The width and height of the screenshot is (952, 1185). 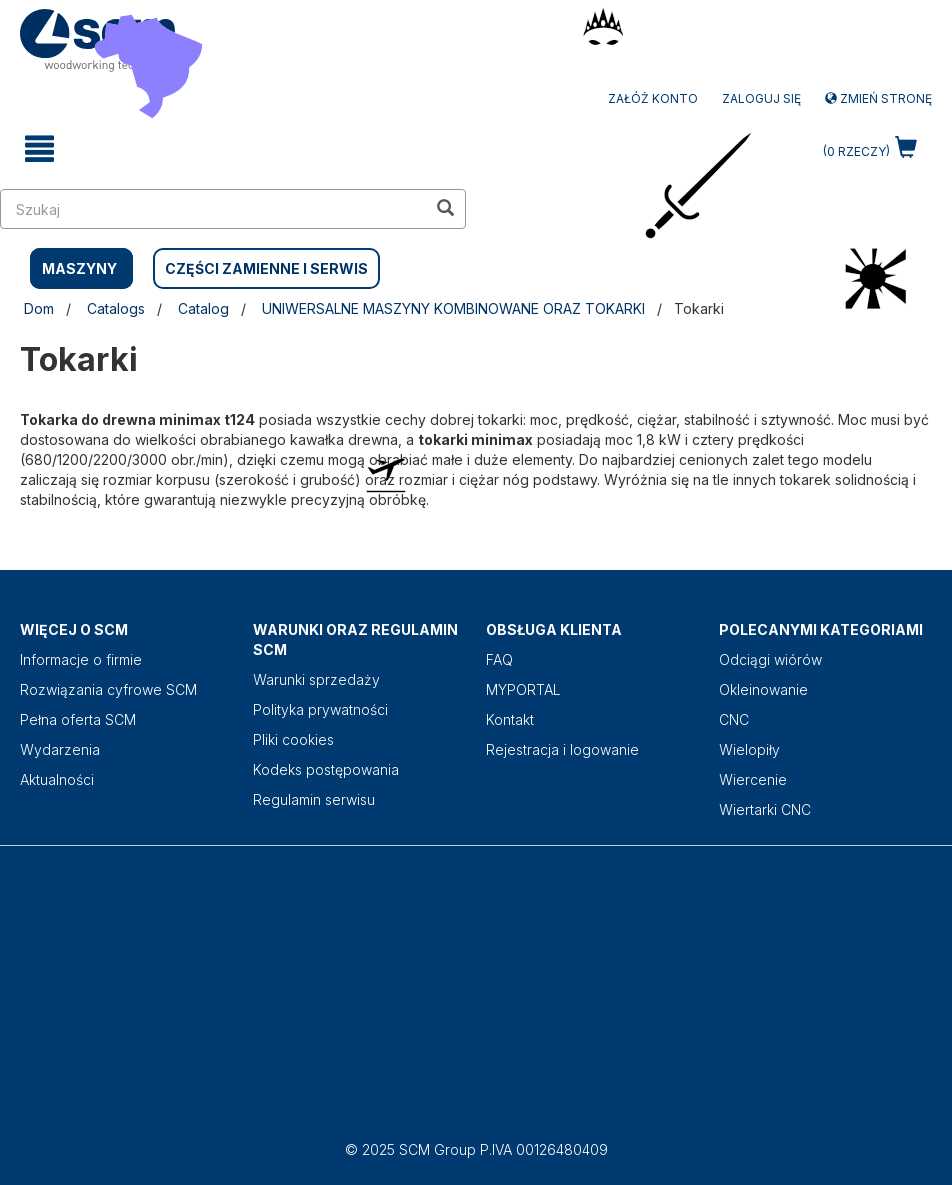 I want to click on indicates an explosion or blast effect in gameplay, so click(x=875, y=278).